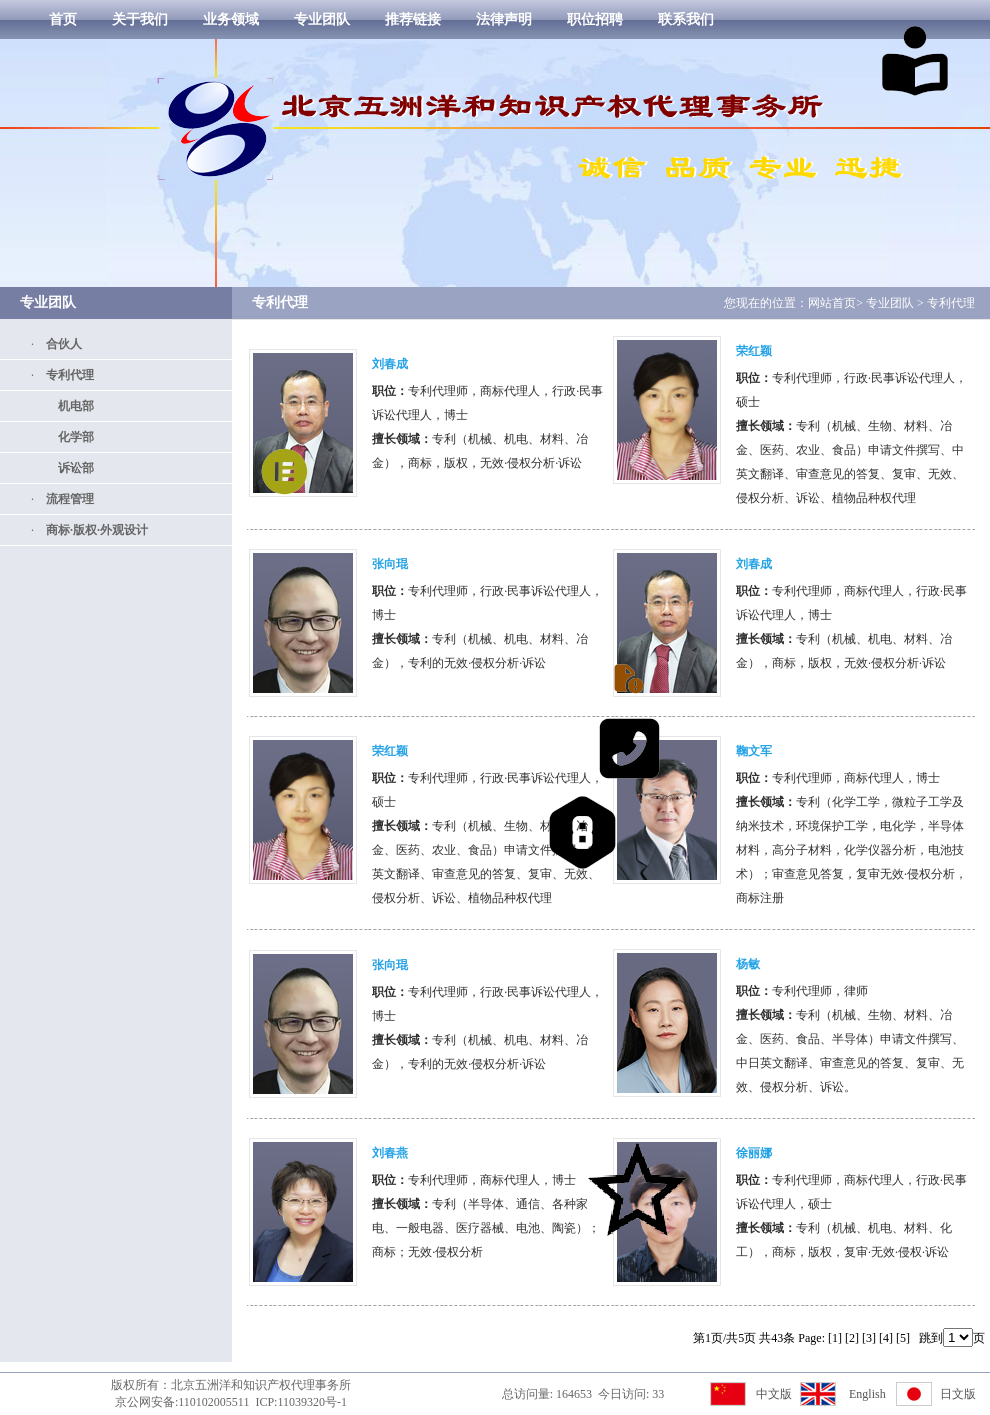 This screenshot has height=1415, width=990. What do you see at coordinates (628, 678) in the screenshot?
I see `file error or issue detected` at bounding box center [628, 678].